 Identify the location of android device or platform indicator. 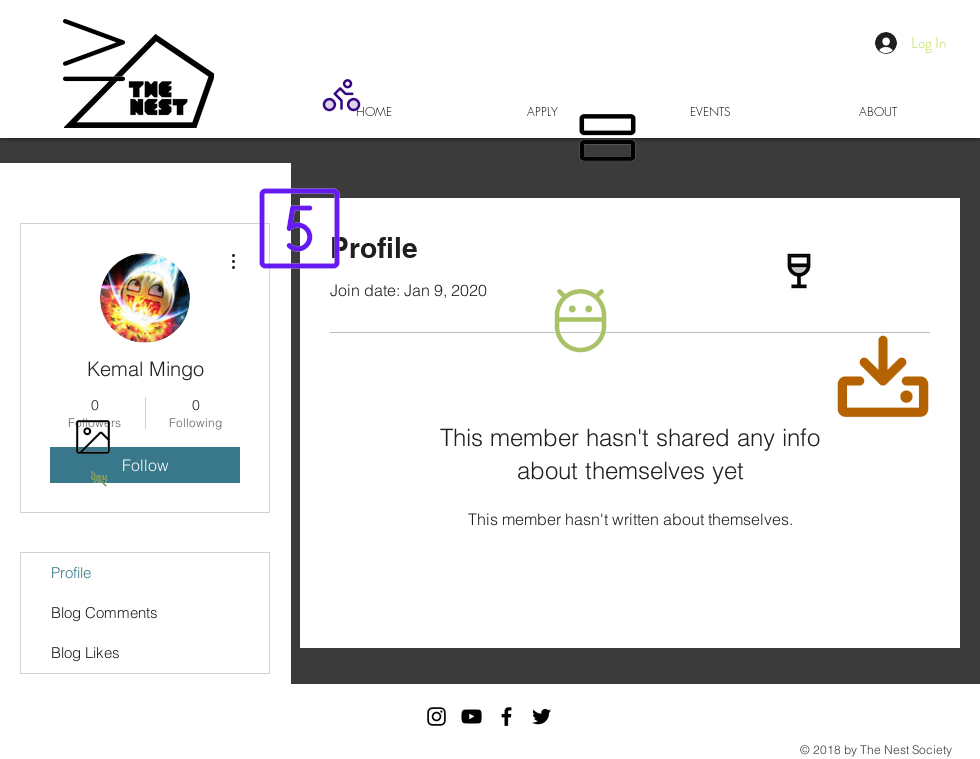
(580, 319).